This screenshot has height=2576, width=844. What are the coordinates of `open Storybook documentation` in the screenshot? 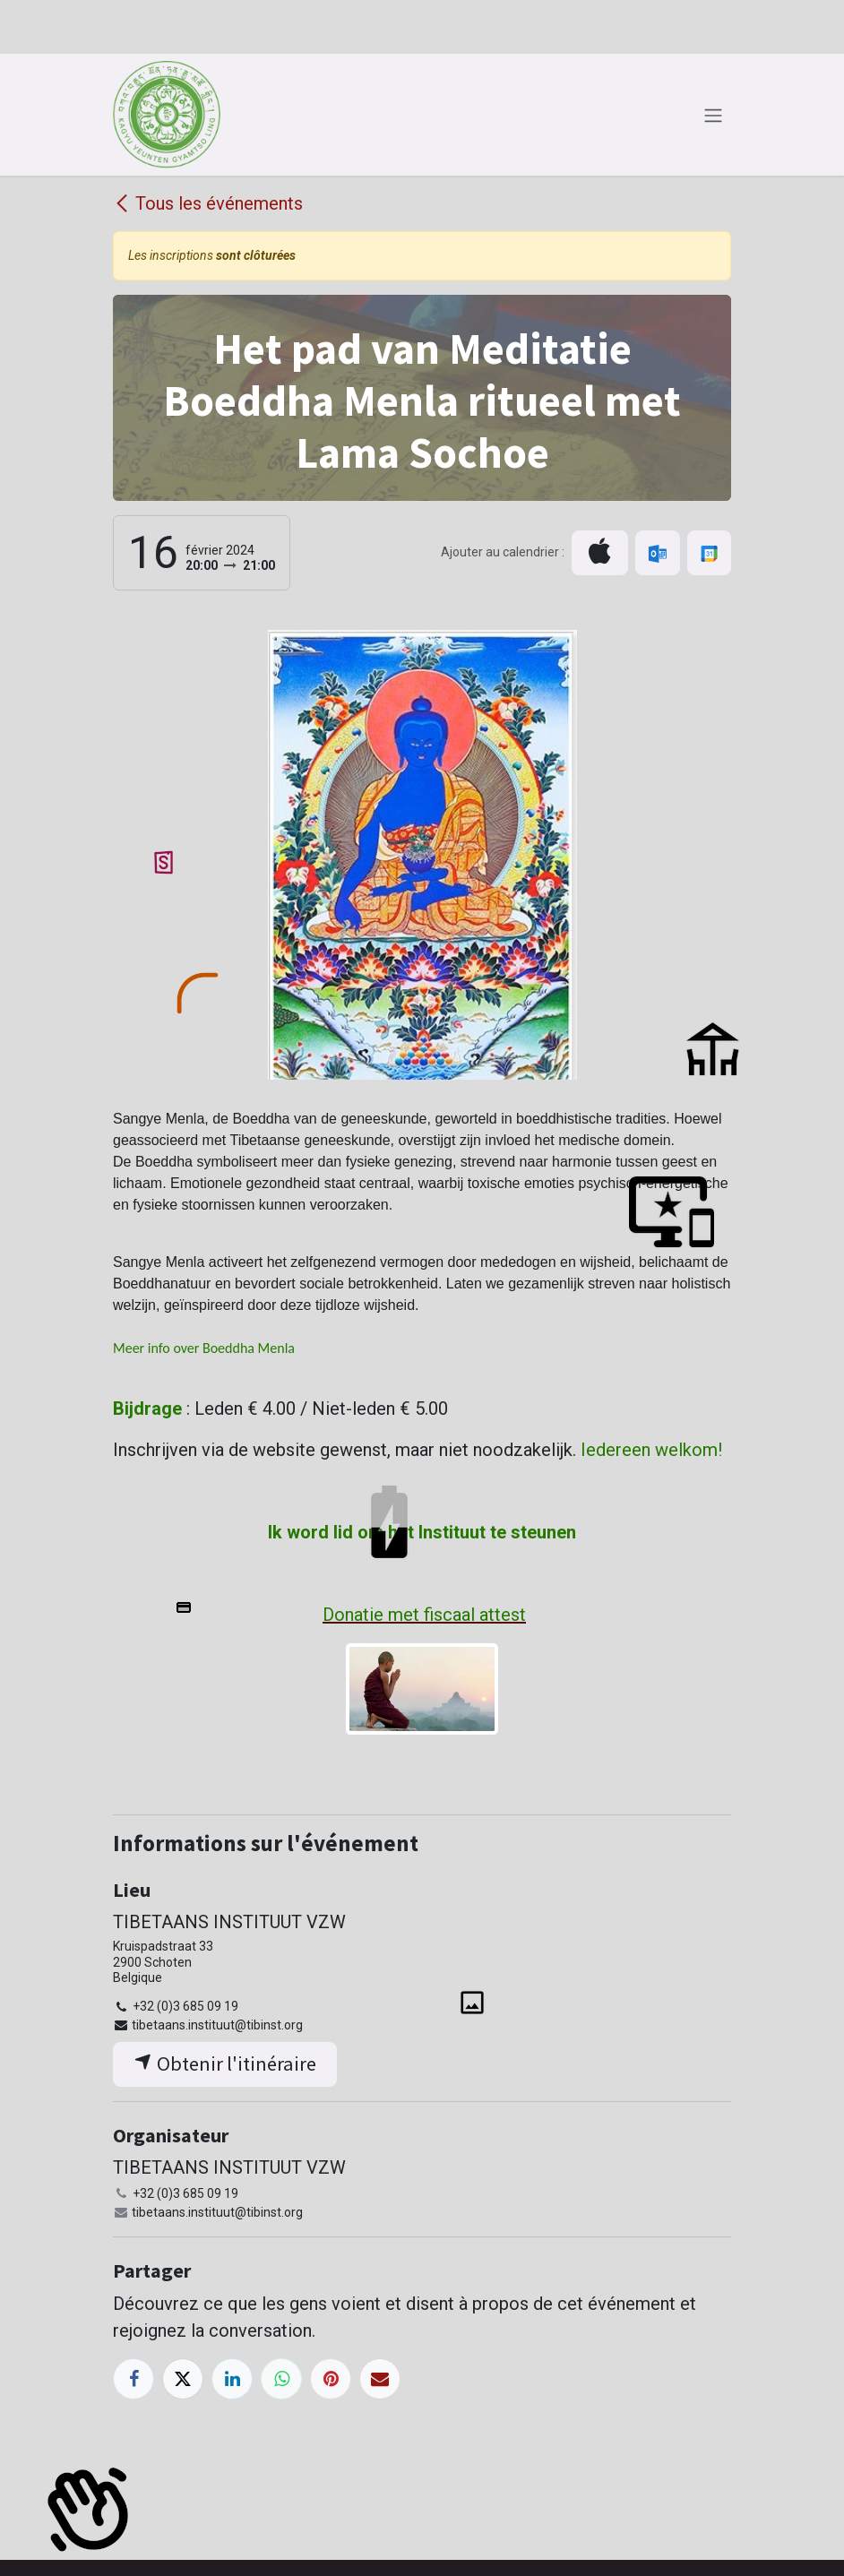 It's located at (163, 862).